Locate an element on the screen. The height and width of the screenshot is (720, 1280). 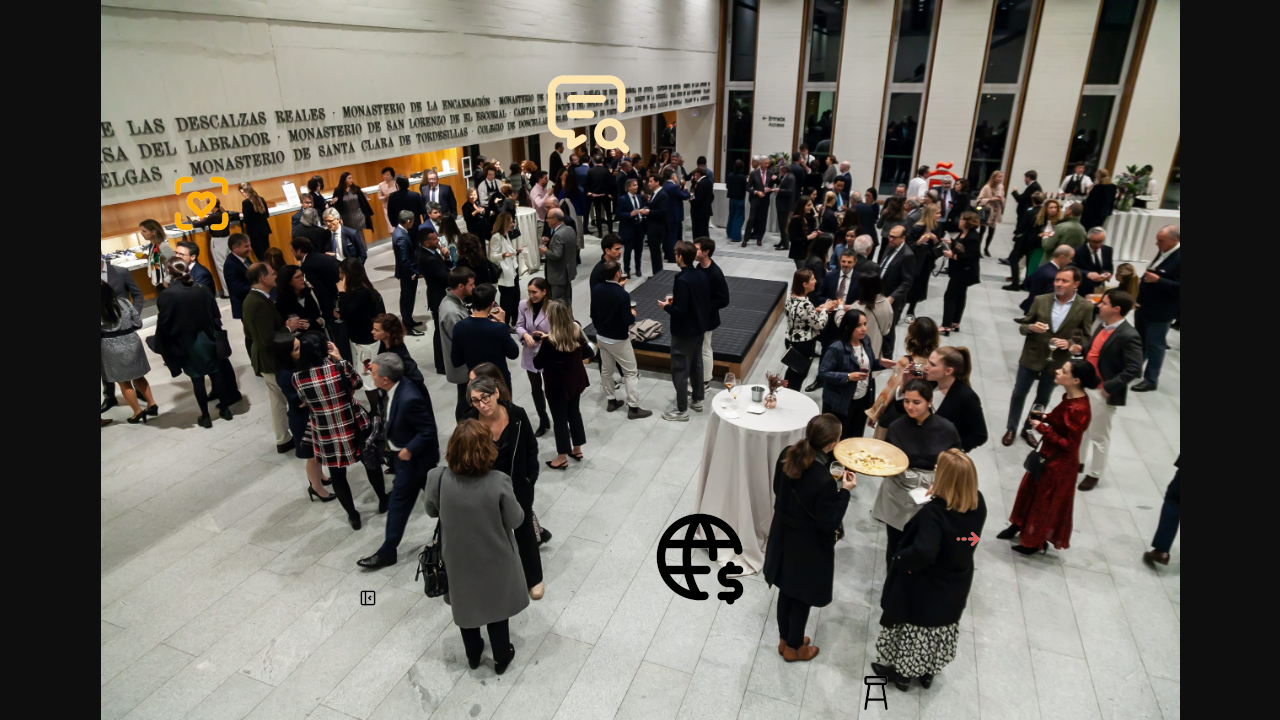
search through your messages is located at coordinates (586, 110).